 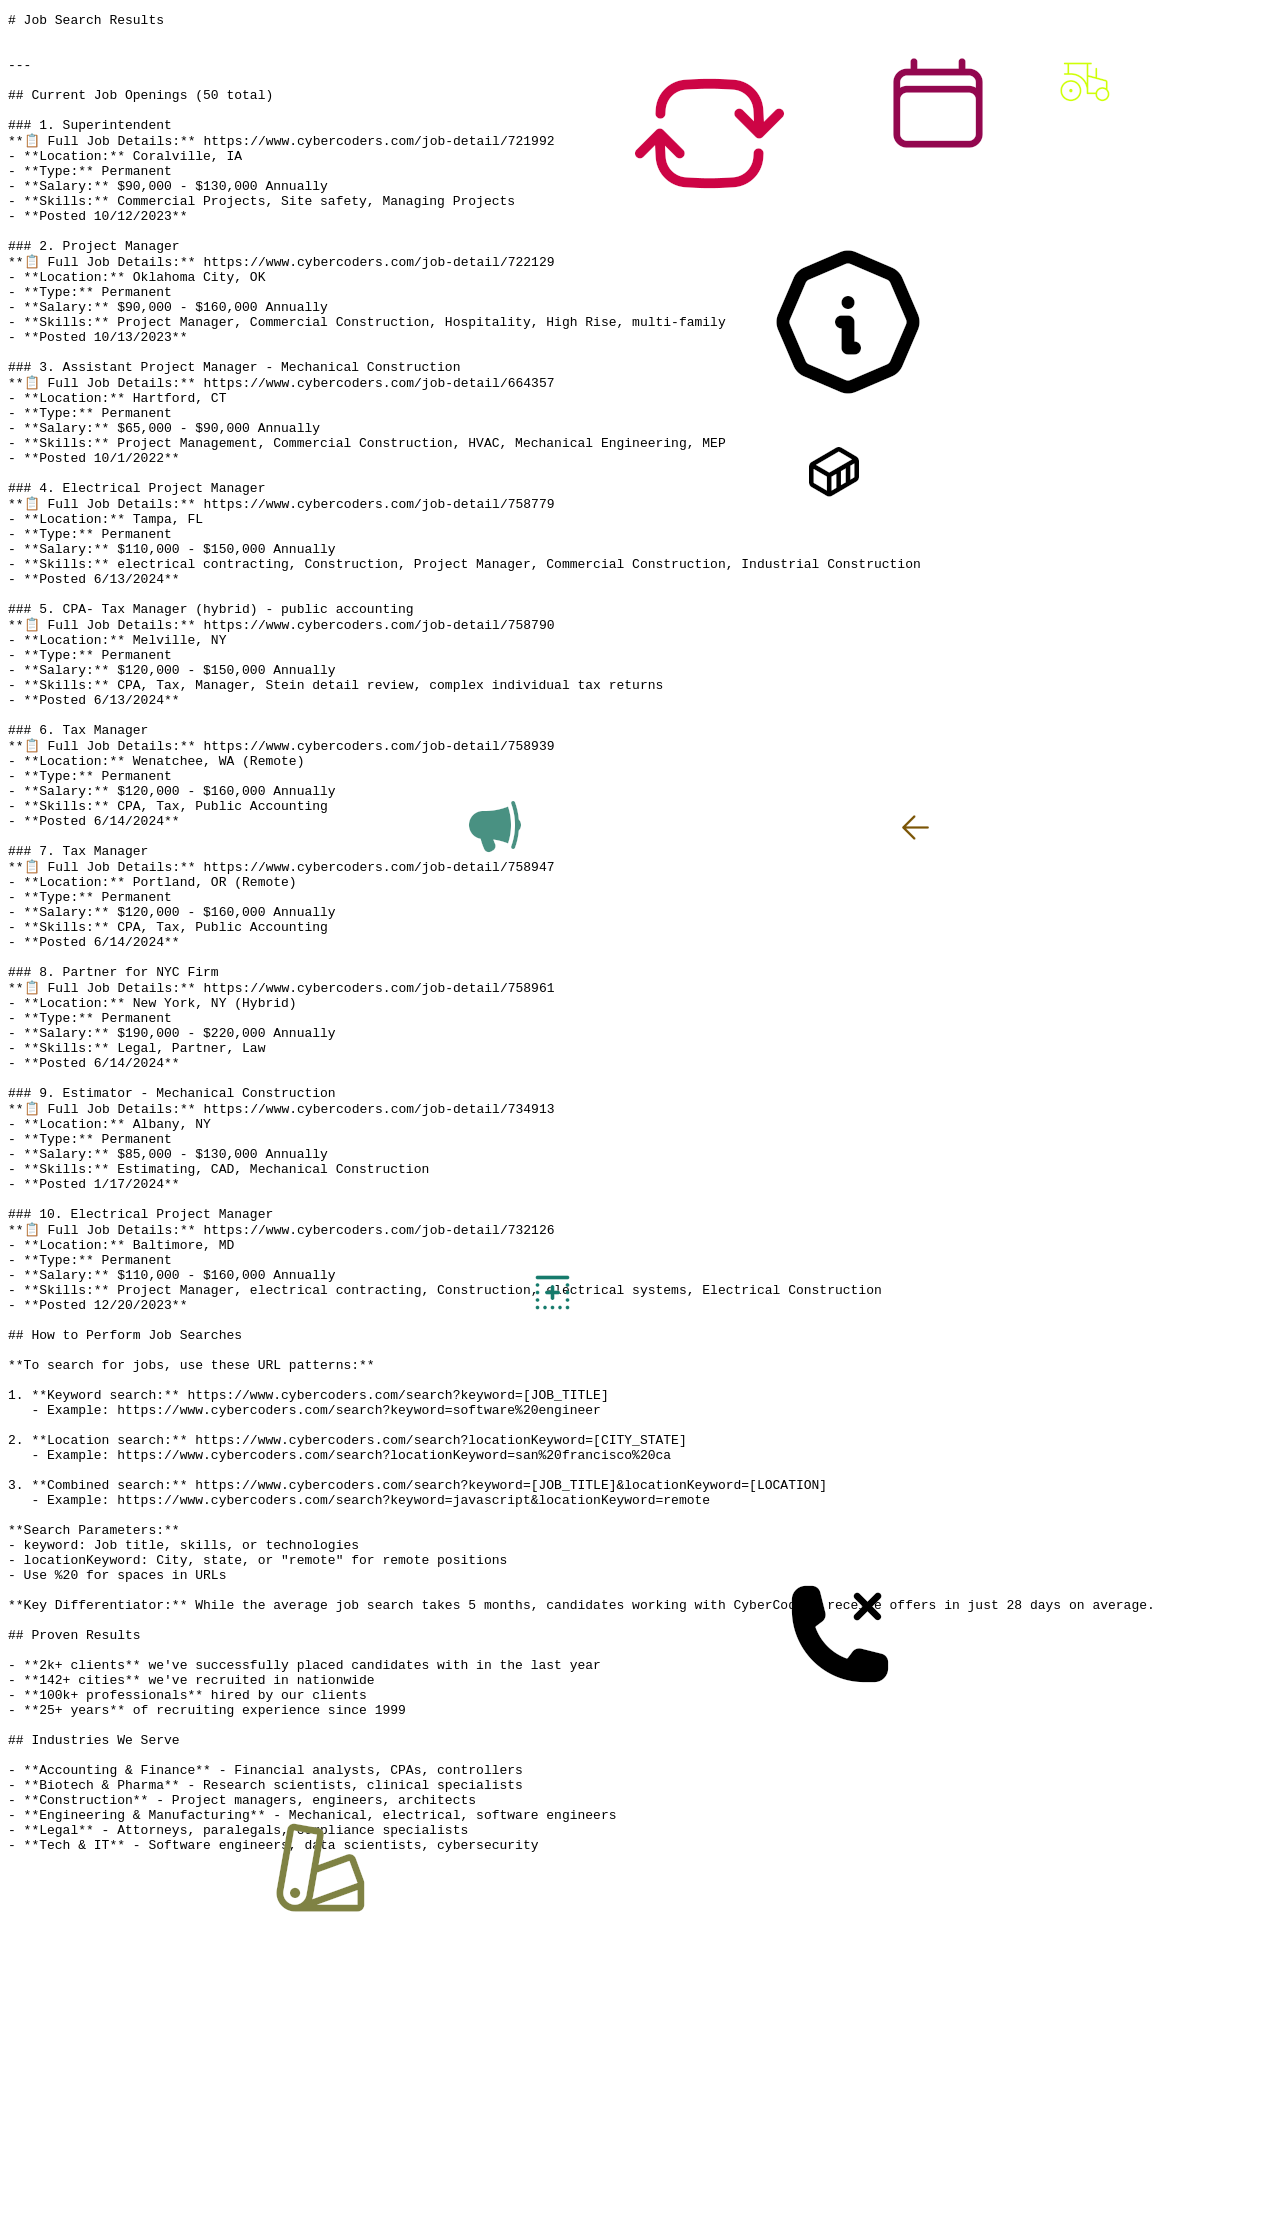 What do you see at coordinates (840, 1634) in the screenshot?
I see `end or decline a phone call` at bounding box center [840, 1634].